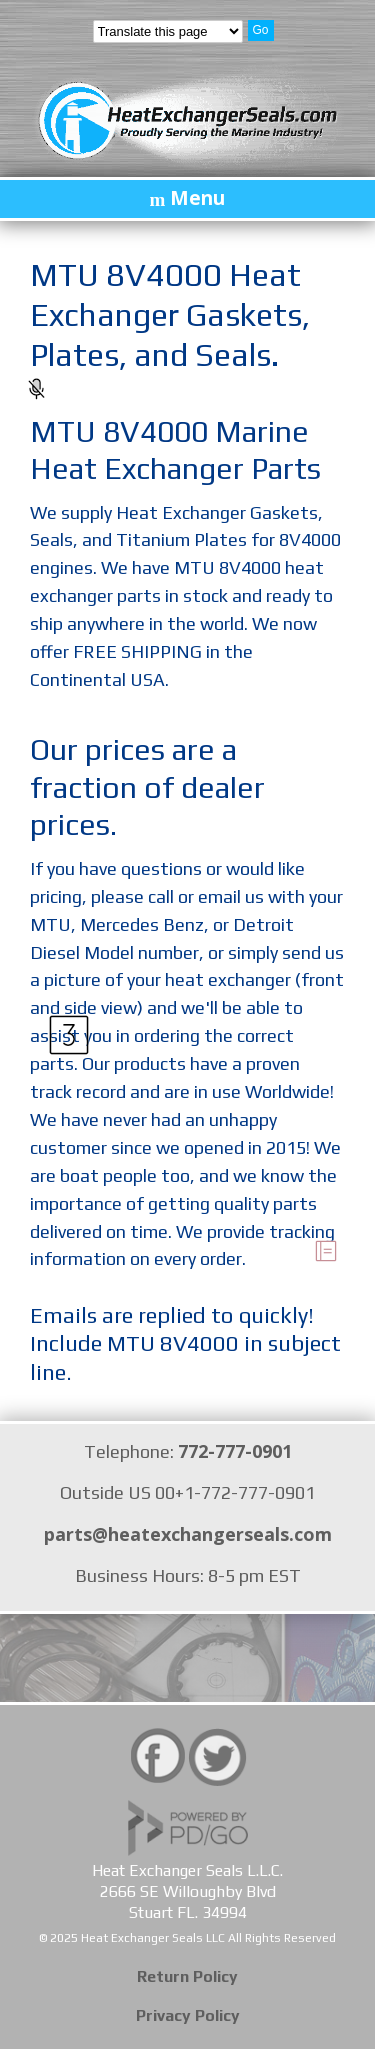 The image size is (375, 2049). What do you see at coordinates (326, 1251) in the screenshot?
I see `open your notebook or notes` at bounding box center [326, 1251].